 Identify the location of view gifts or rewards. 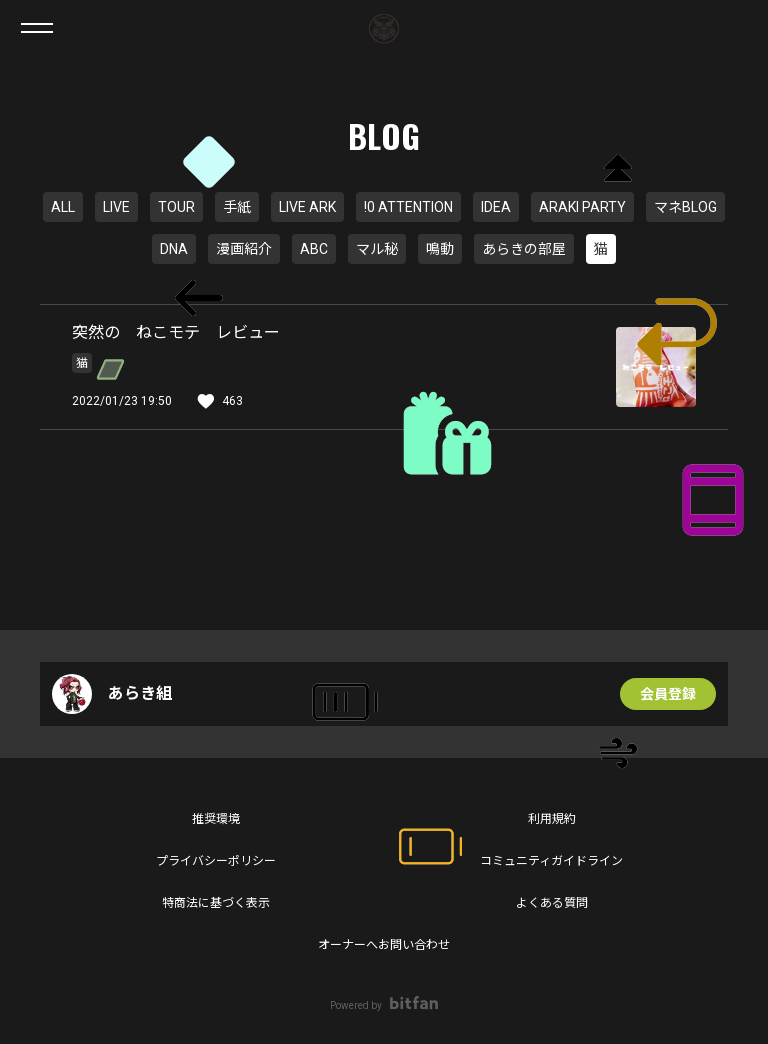
(447, 435).